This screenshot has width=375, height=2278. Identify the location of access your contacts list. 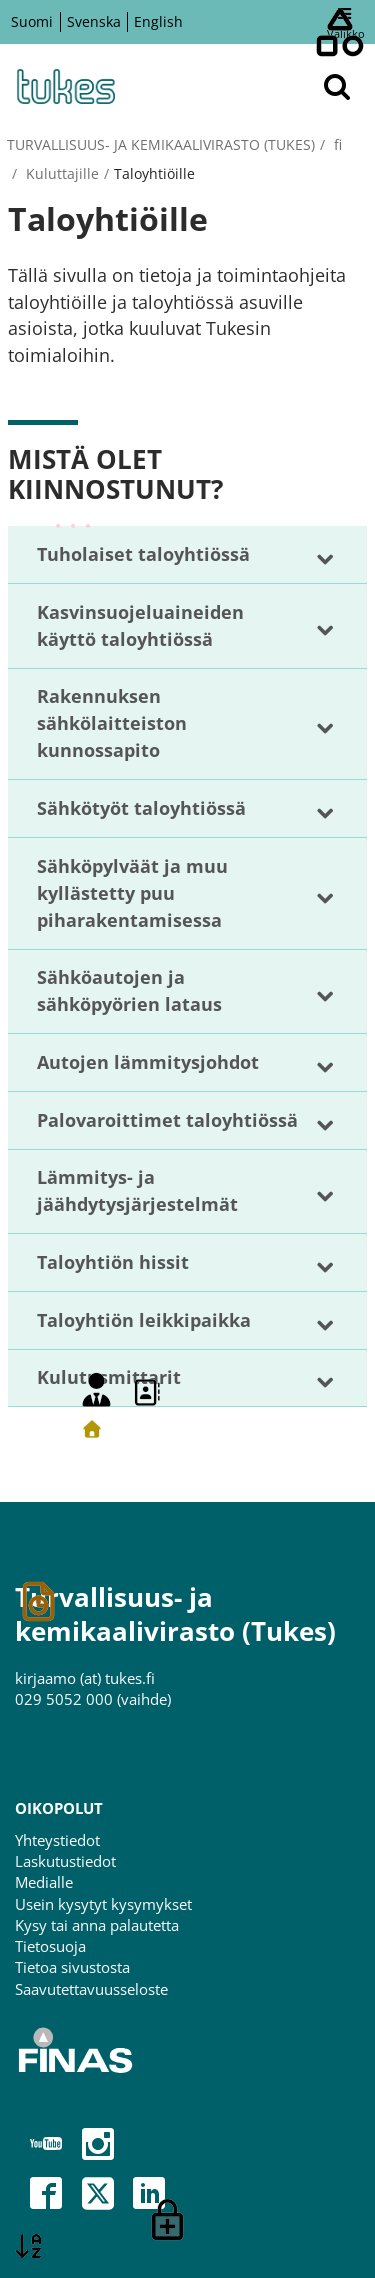
(146, 1392).